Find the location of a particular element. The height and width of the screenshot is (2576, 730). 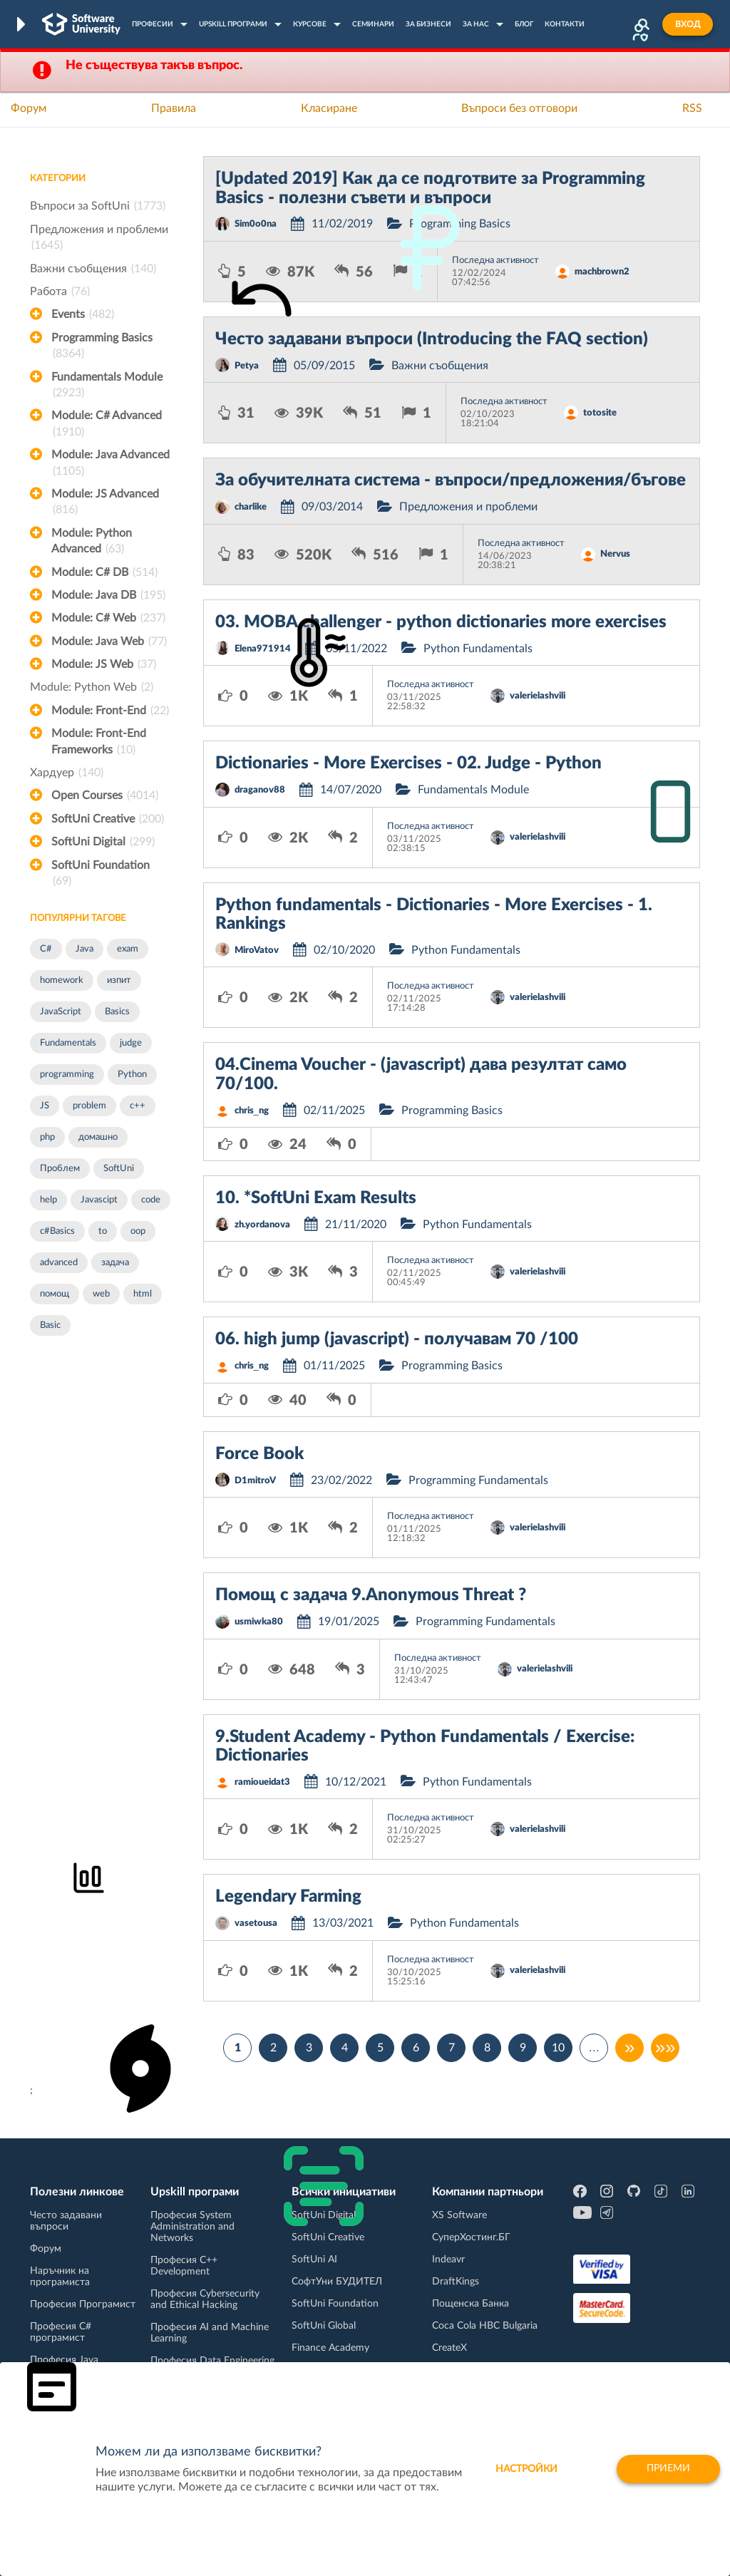

indicates price or amount in russian rubles is located at coordinates (430, 248).